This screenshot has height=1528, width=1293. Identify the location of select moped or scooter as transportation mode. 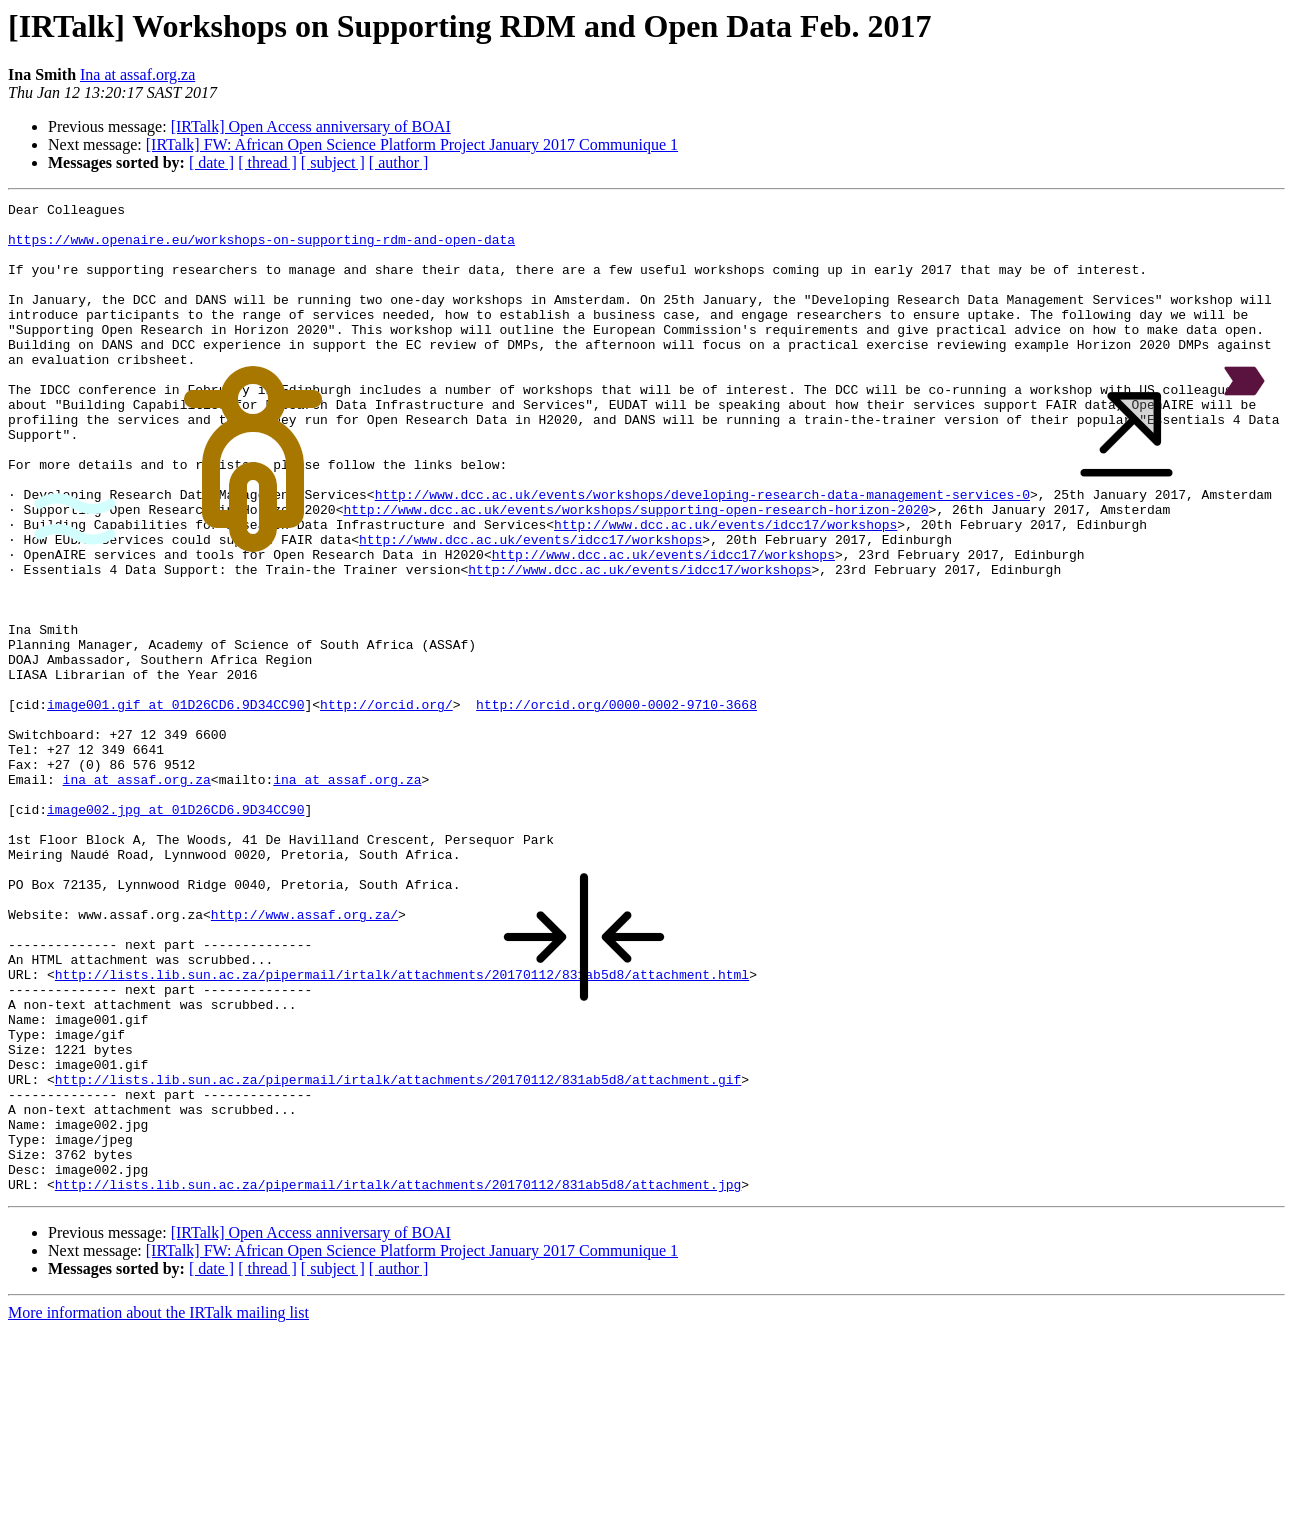
(253, 459).